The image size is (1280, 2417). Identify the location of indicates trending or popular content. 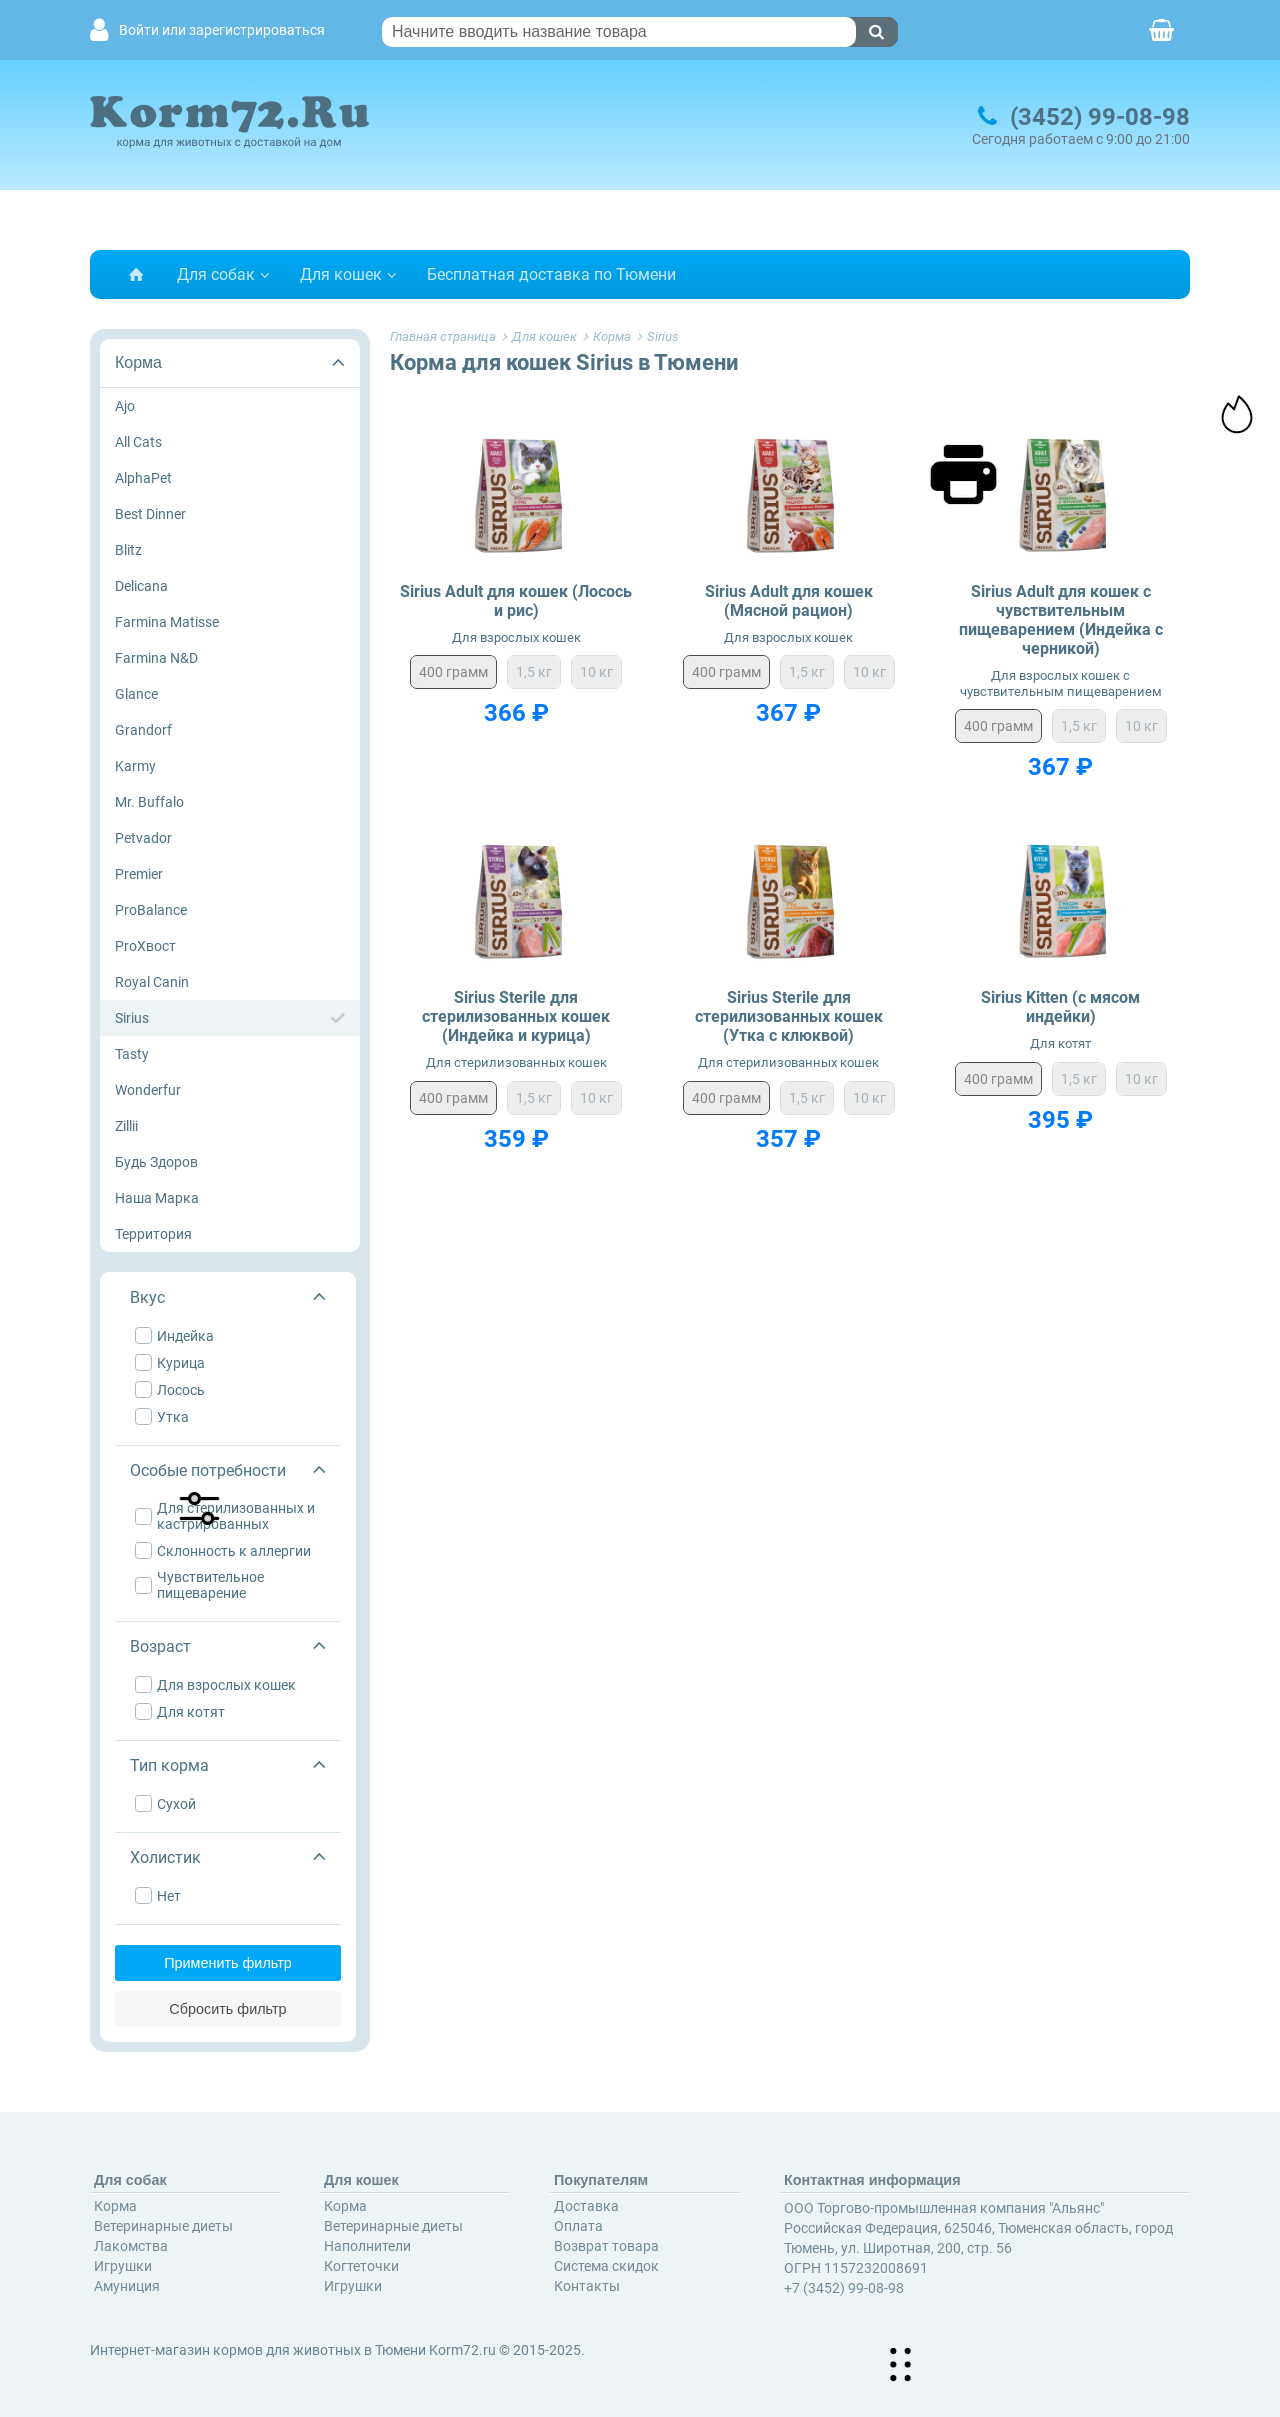
(1237, 415).